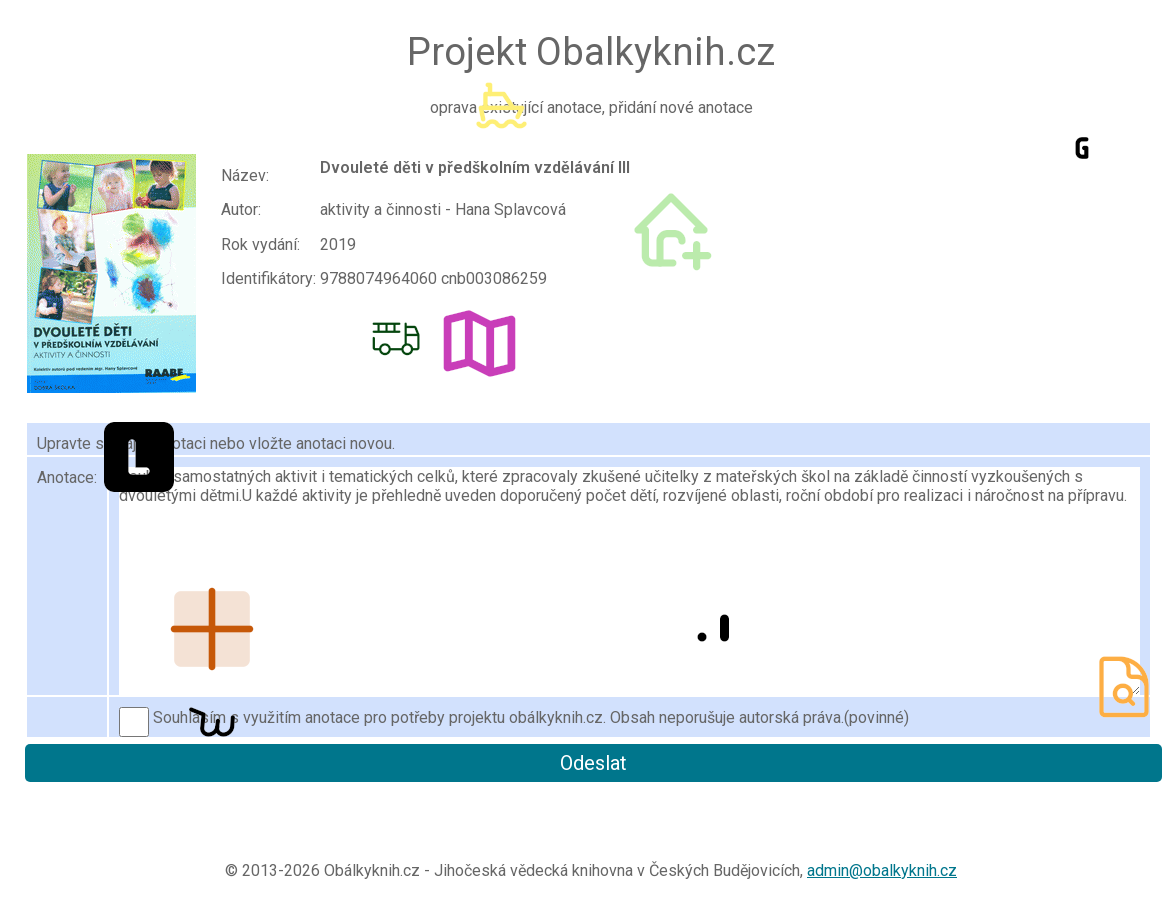 This screenshot has width=1172, height=924. What do you see at coordinates (1124, 688) in the screenshot?
I see `search within a document` at bounding box center [1124, 688].